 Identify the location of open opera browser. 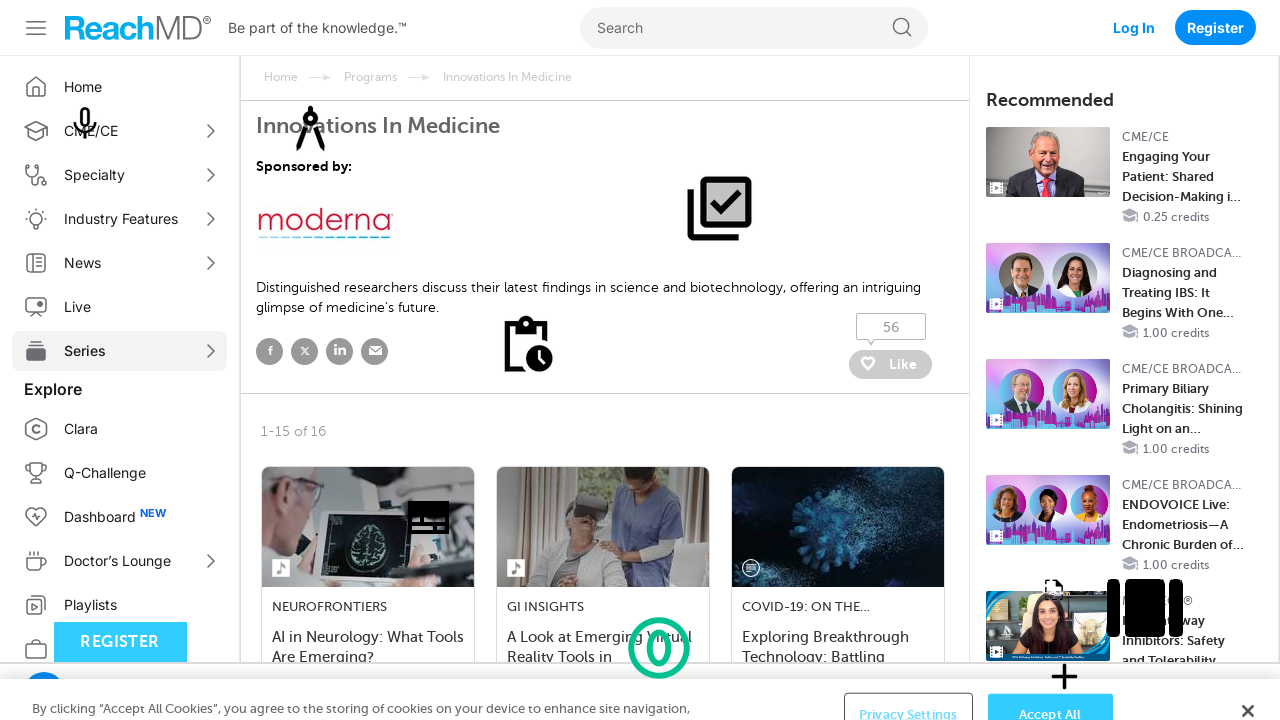
(659, 648).